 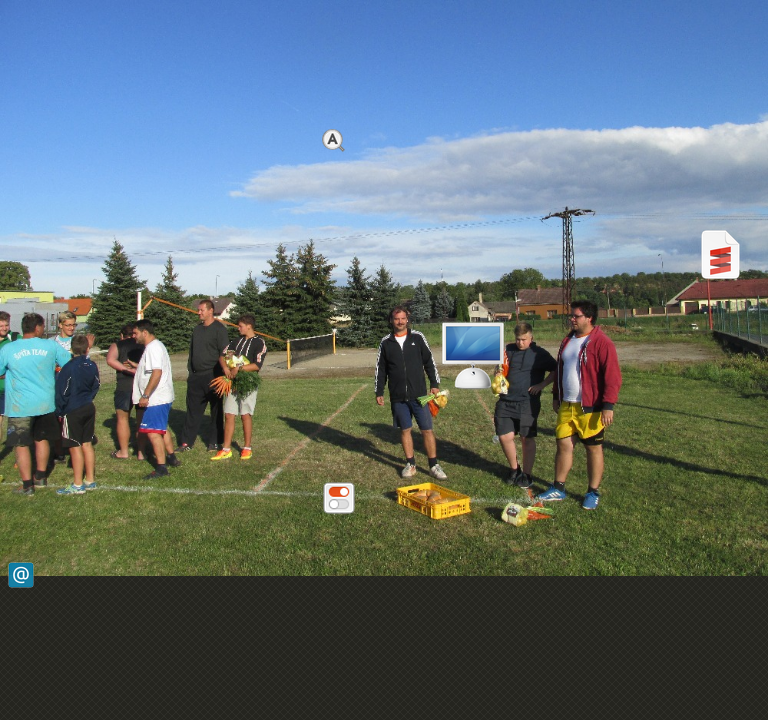 I want to click on open system settings or preferences, so click(x=339, y=498).